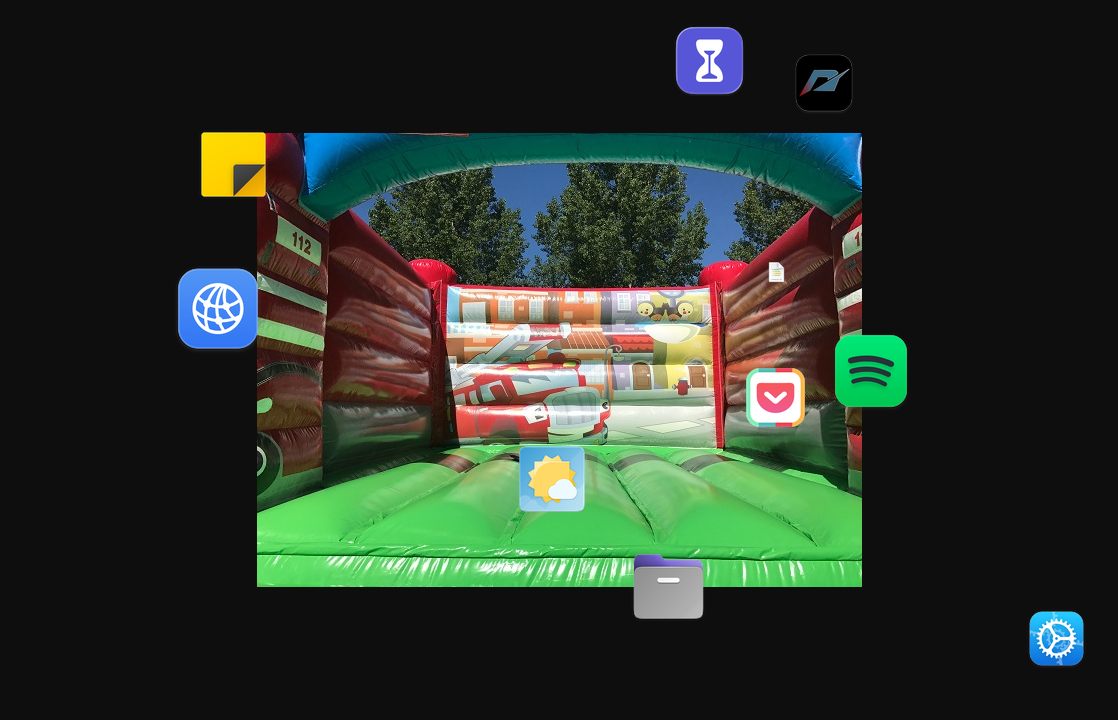 The height and width of the screenshot is (720, 1118). Describe the element at coordinates (775, 397) in the screenshot. I see `open the pocket app to view saved articles` at that location.